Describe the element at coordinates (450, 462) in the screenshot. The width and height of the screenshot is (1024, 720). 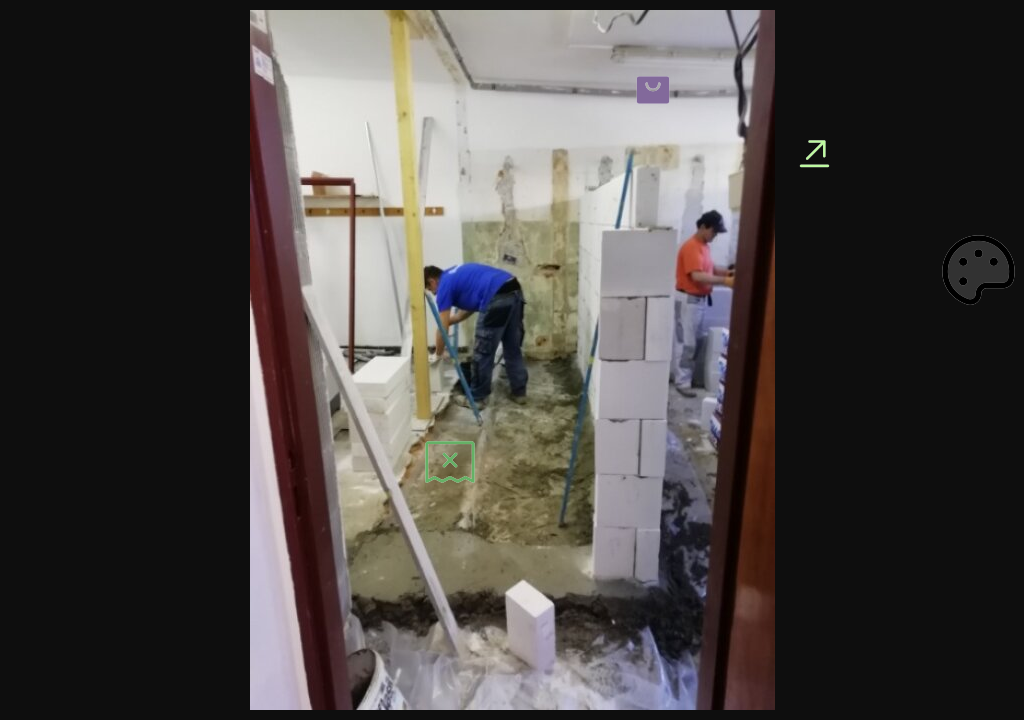
I see `cancel or void a receipt` at that location.